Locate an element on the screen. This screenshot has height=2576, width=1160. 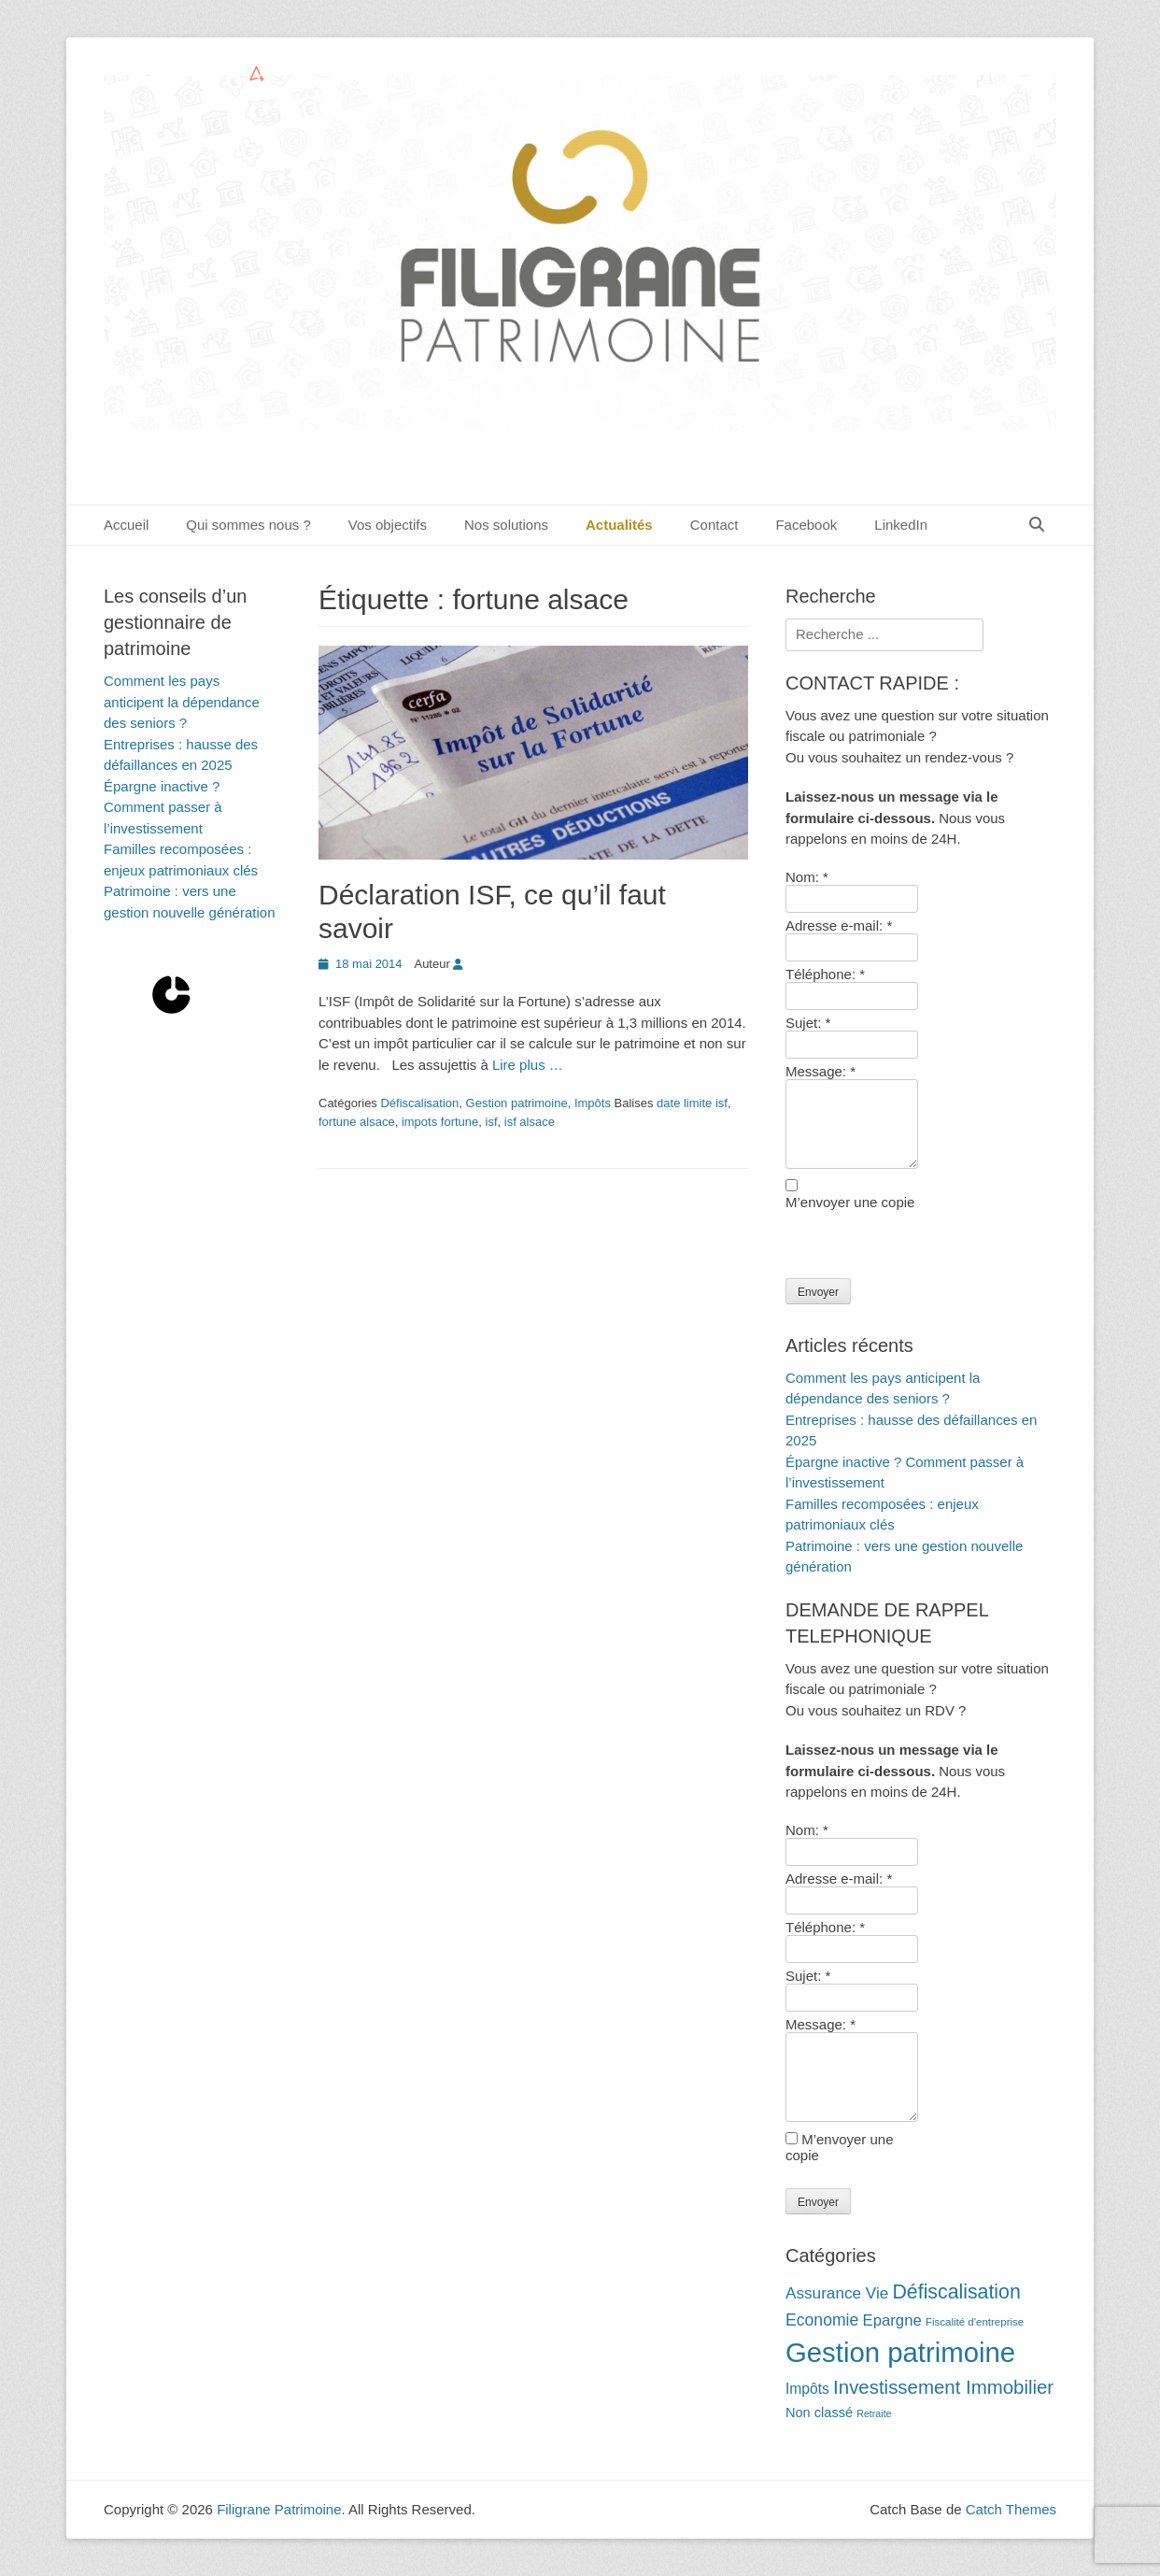
view analytics or statistics breakdown is located at coordinates (171, 994).